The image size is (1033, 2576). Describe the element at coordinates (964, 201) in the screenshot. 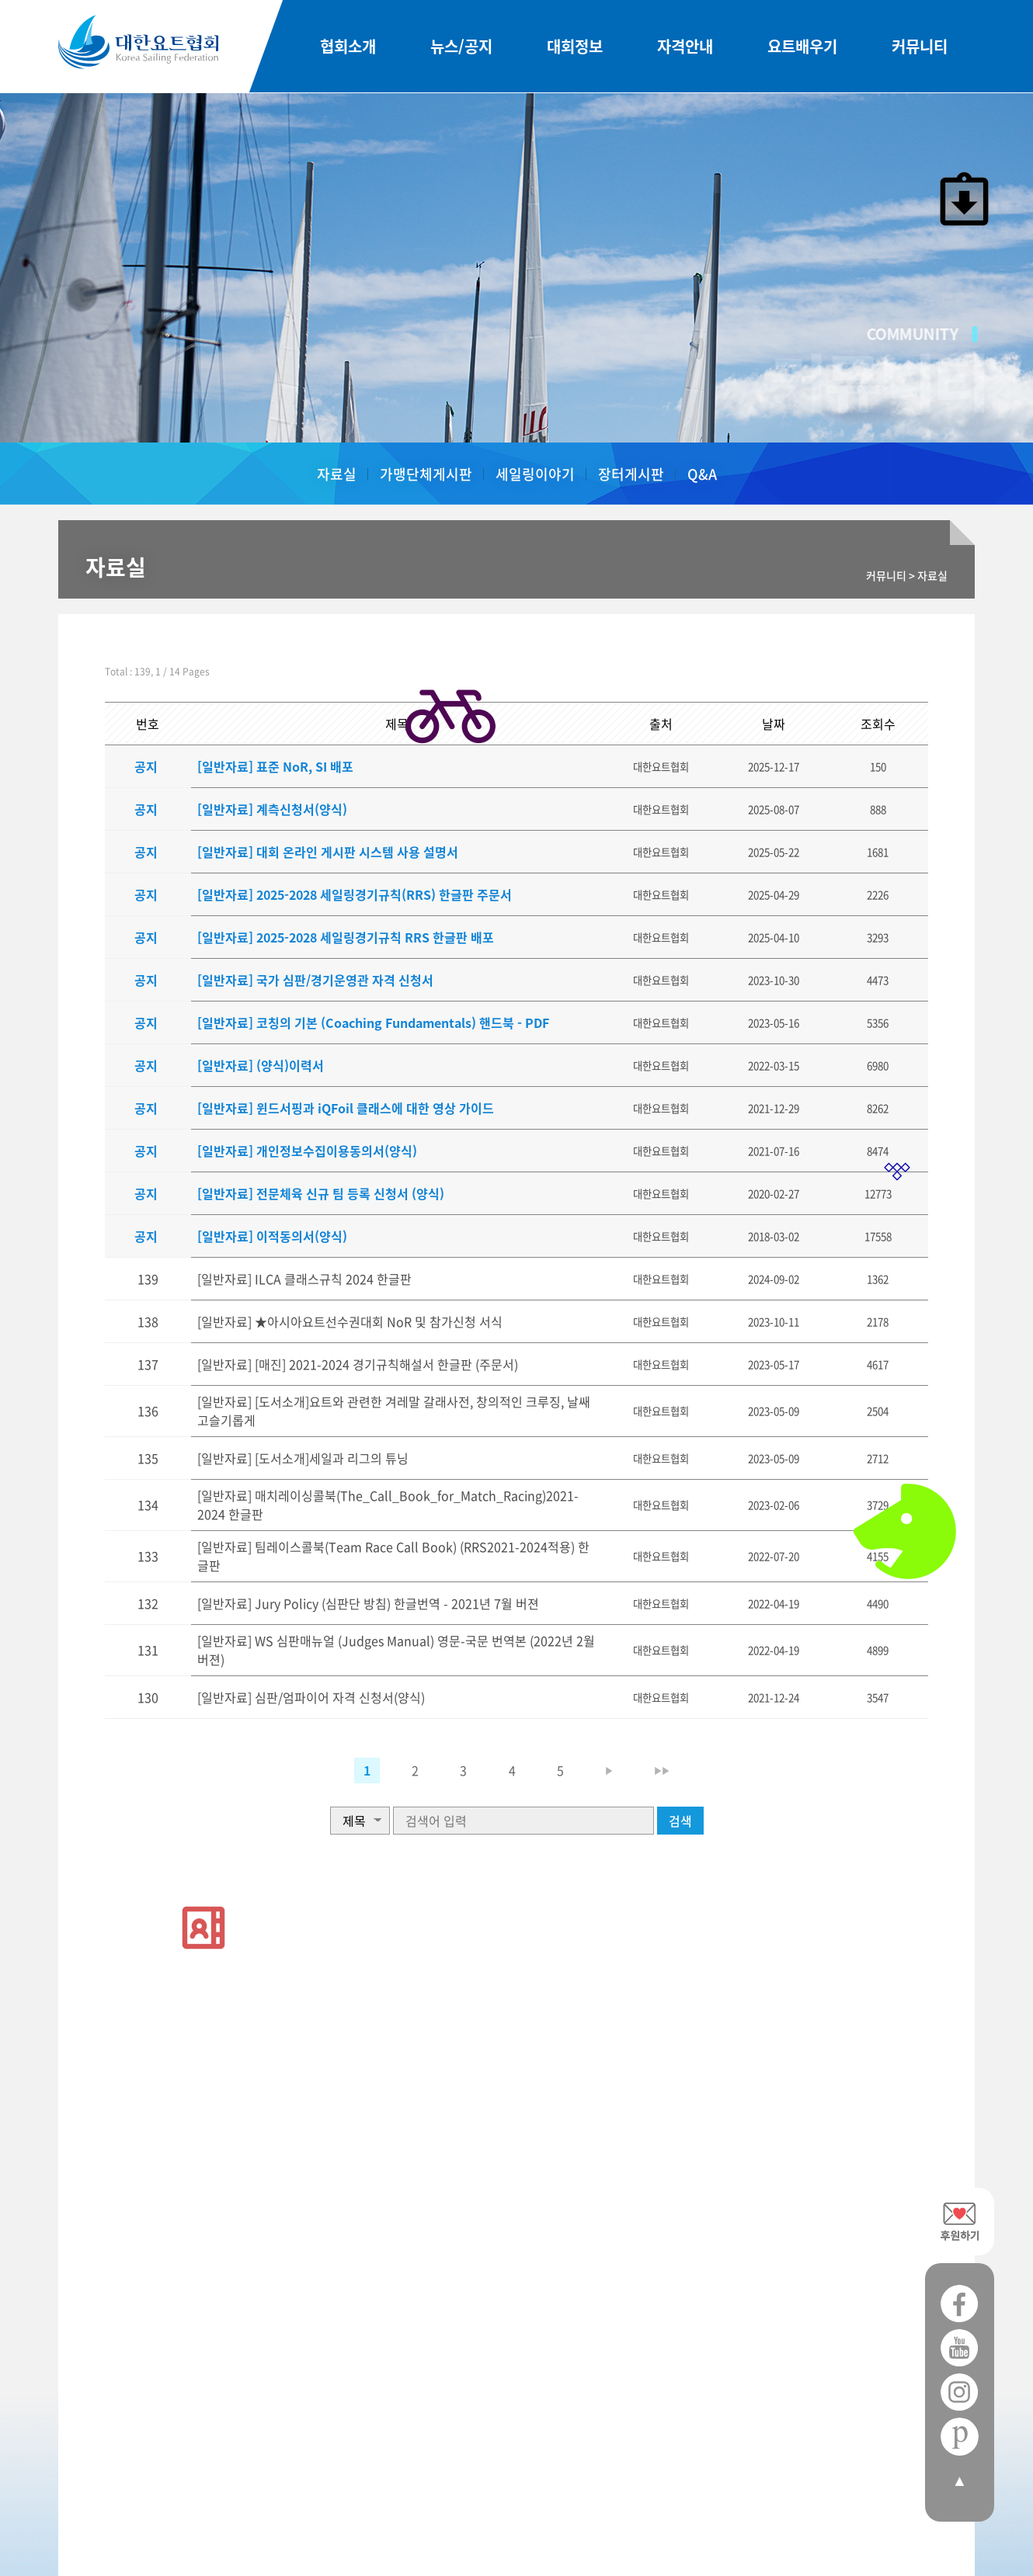

I see `download or receive an assignment` at that location.